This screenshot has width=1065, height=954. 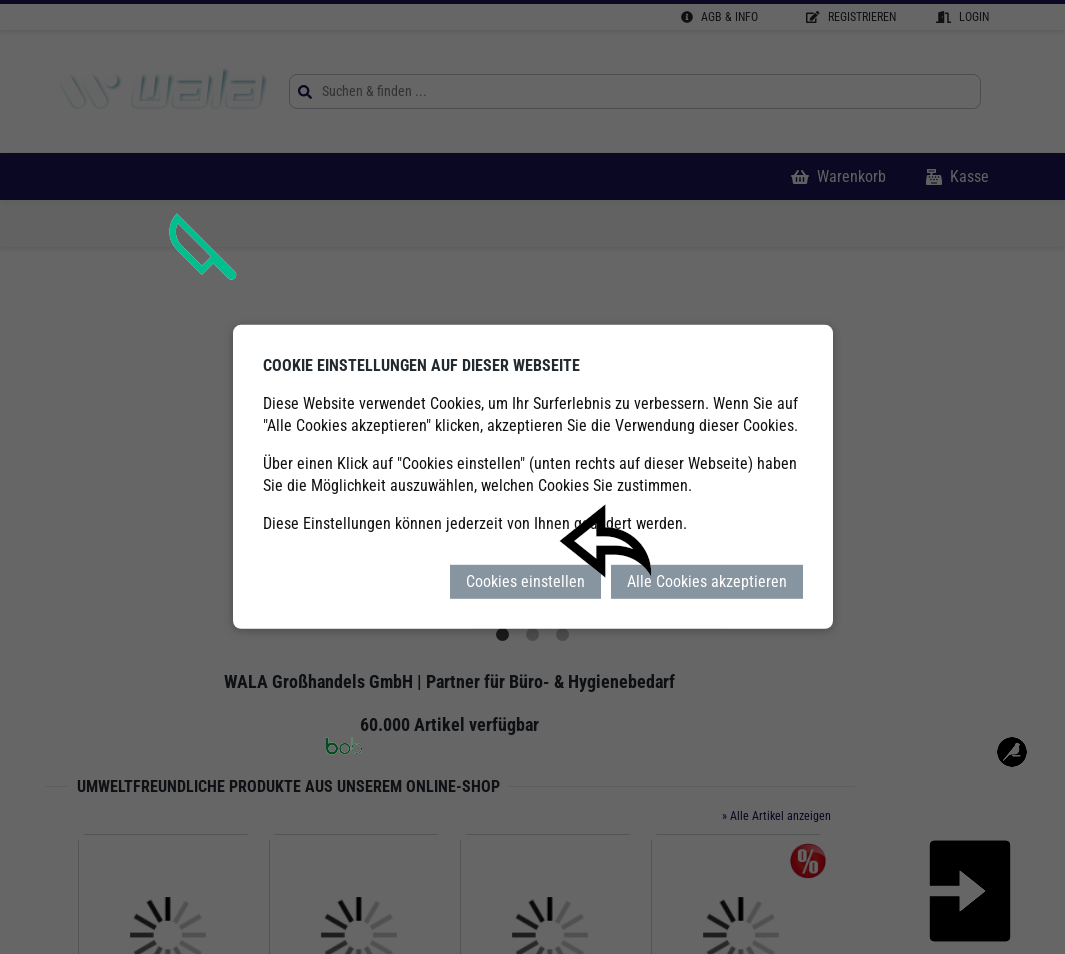 I want to click on open Dataiku application, so click(x=1012, y=752).